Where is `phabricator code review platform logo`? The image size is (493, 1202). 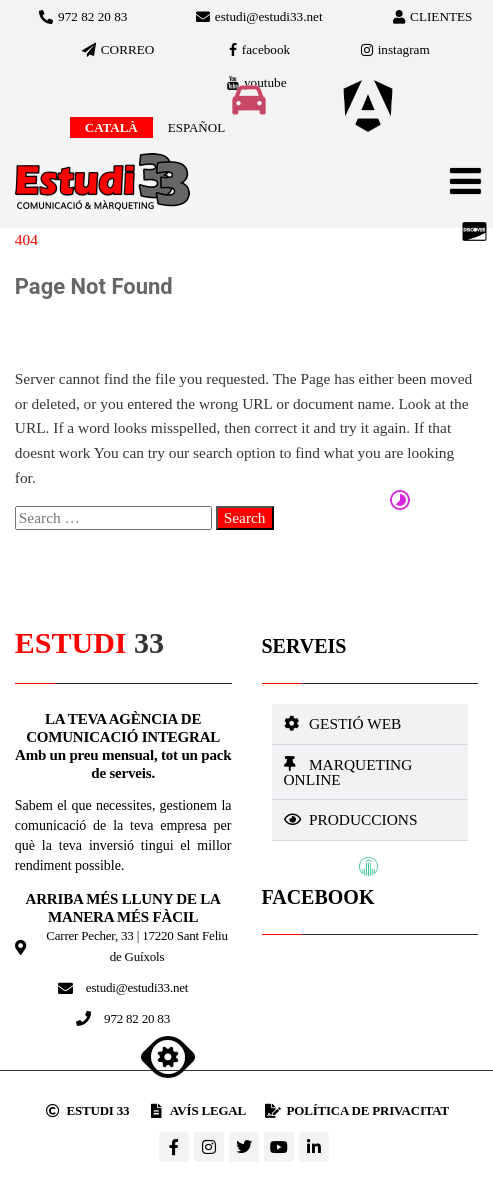 phabricator code review platform logo is located at coordinates (168, 1057).